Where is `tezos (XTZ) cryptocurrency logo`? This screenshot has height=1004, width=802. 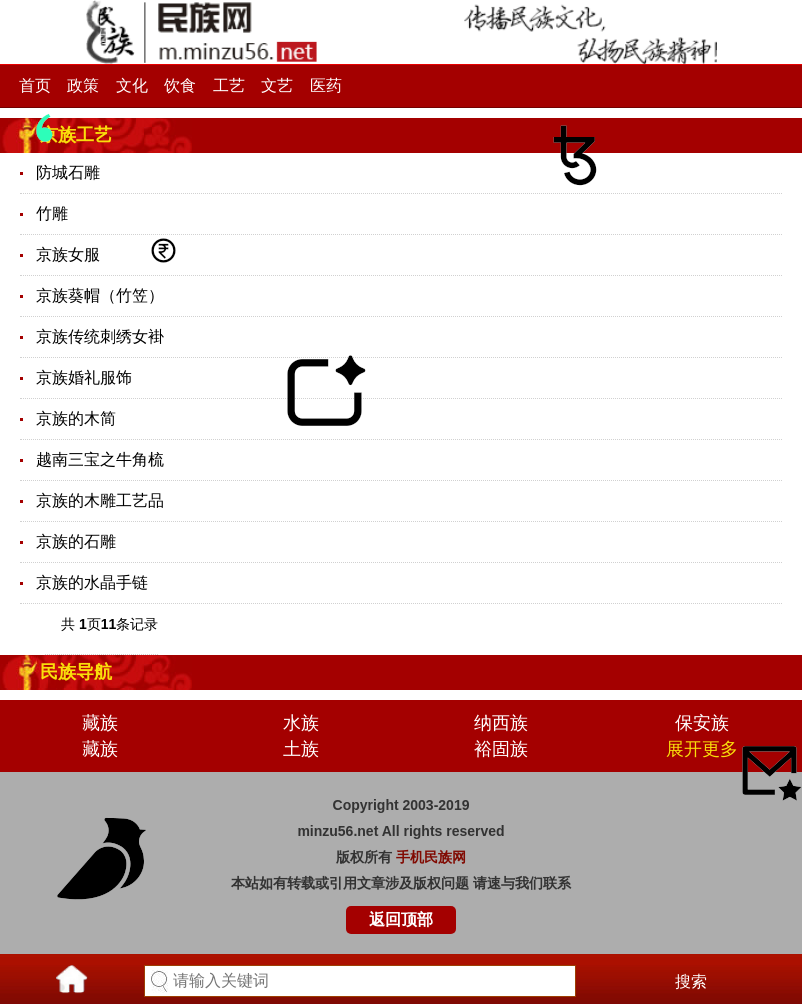
tezos (XTZ) cryptocurrency logo is located at coordinates (575, 154).